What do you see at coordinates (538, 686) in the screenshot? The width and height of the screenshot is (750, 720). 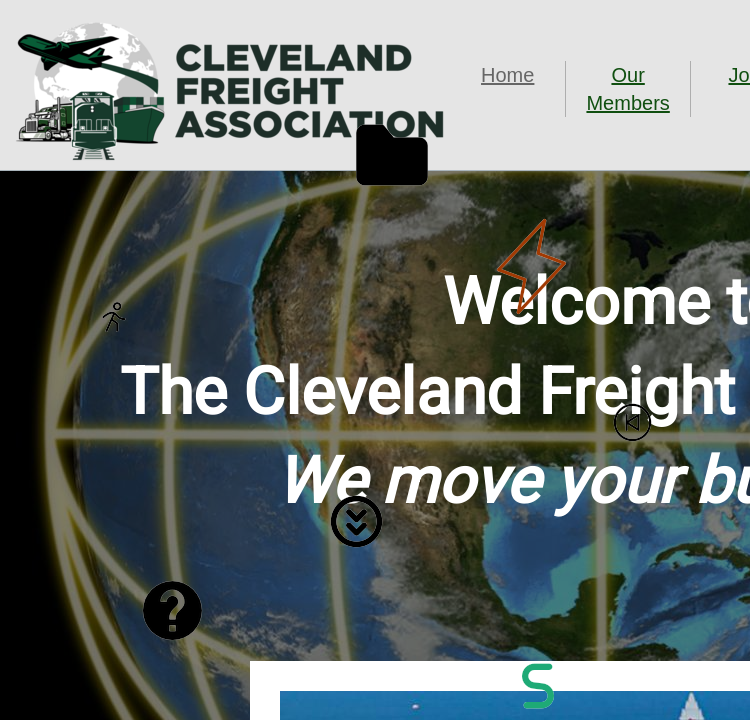 I see `indicates items starting with the letter S` at bounding box center [538, 686].